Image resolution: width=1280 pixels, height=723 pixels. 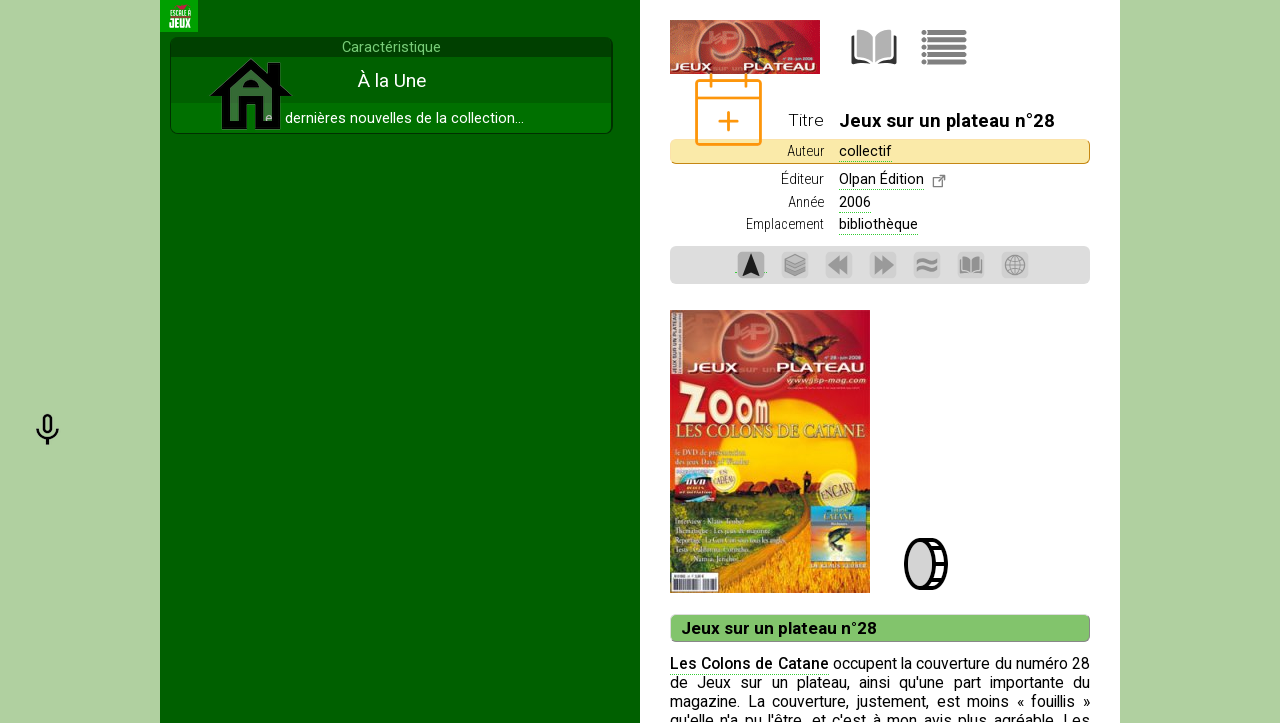 I want to click on add a new event to the calendar, so click(x=728, y=112).